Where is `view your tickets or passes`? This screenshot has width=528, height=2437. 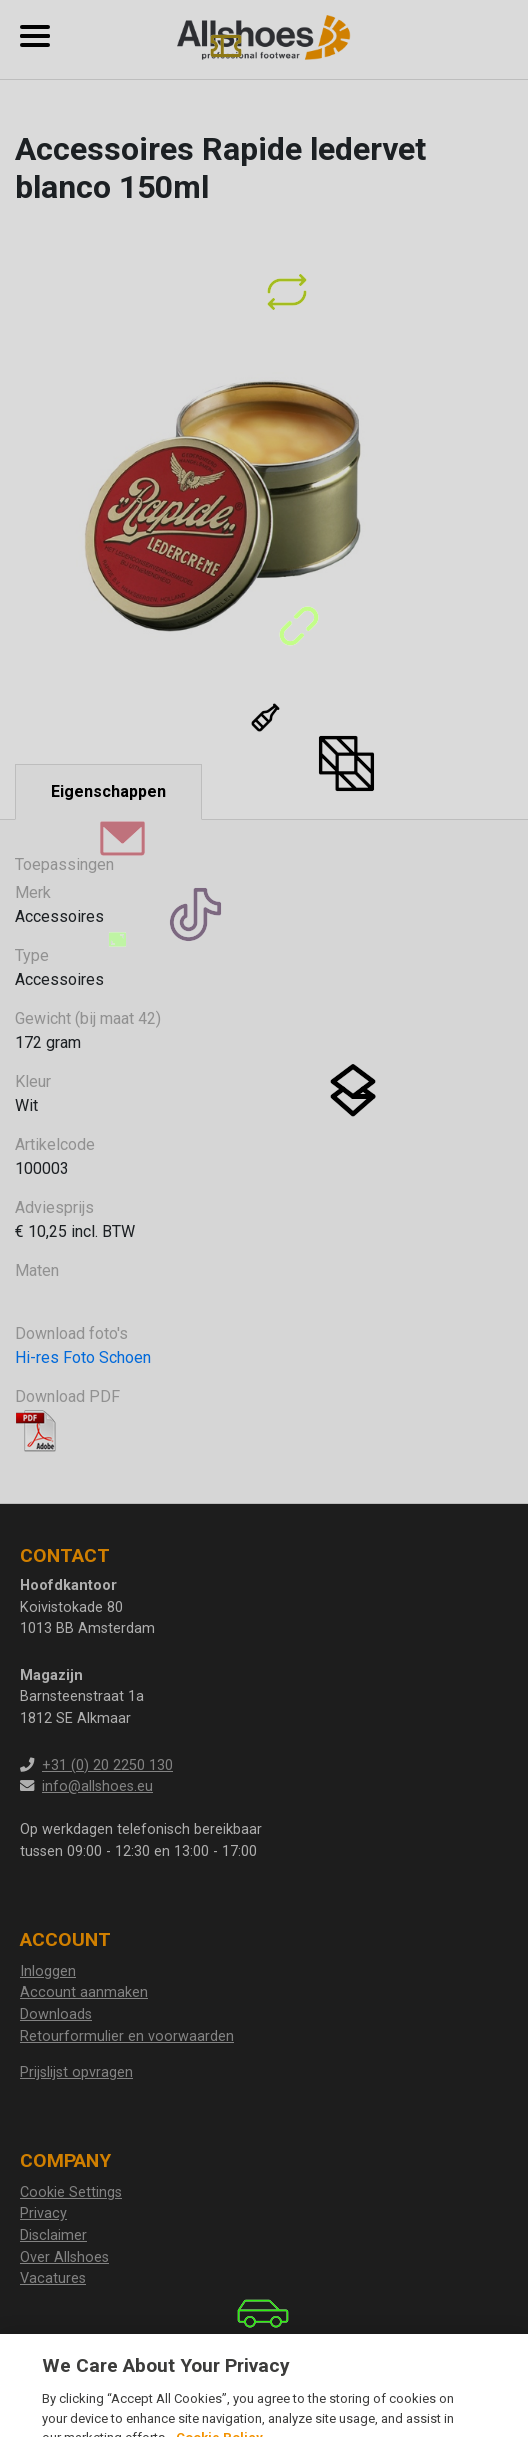 view your tickets or passes is located at coordinates (226, 46).